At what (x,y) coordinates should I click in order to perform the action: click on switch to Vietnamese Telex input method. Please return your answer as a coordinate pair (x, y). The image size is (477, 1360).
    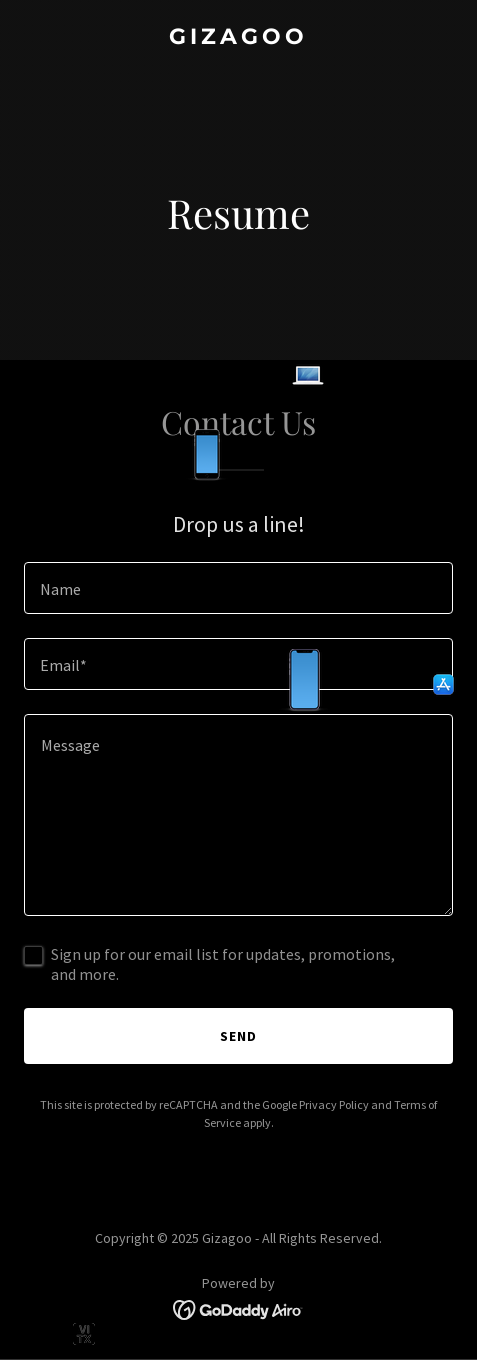
    Looking at the image, I should click on (84, 1334).